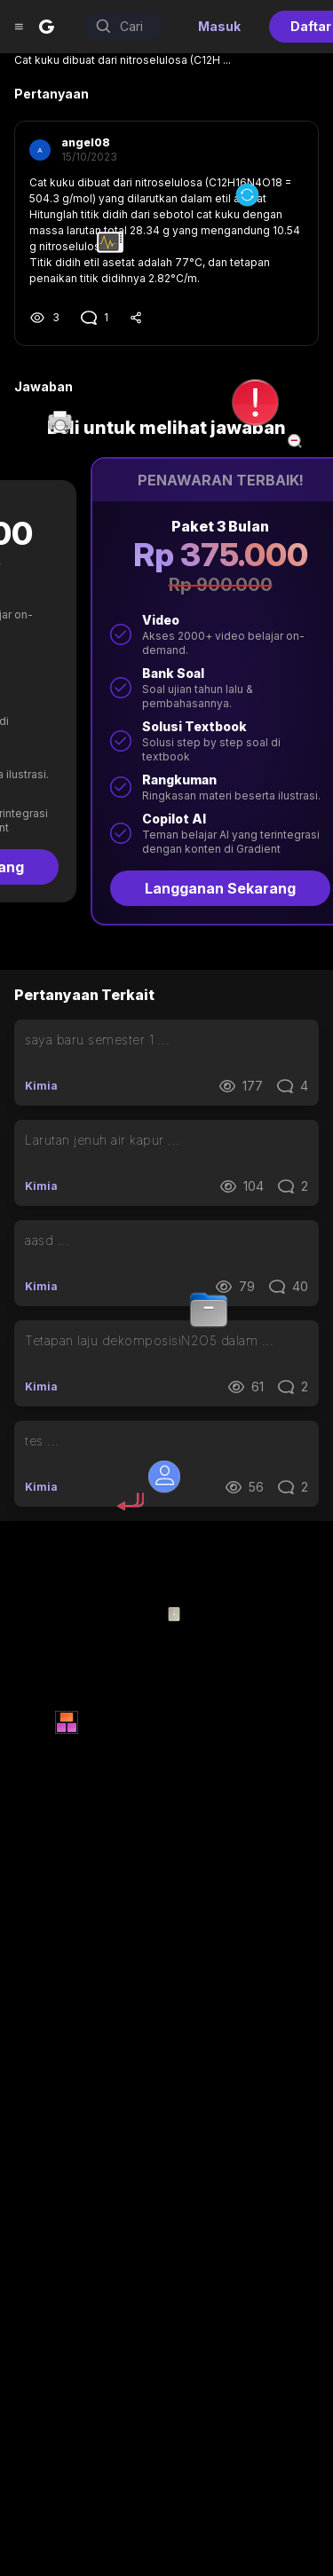 The height and width of the screenshot is (2576, 333). What do you see at coordinates (110, 242) in the screenshot?
I see `open system monitor application` at bounding box center [110, 242].